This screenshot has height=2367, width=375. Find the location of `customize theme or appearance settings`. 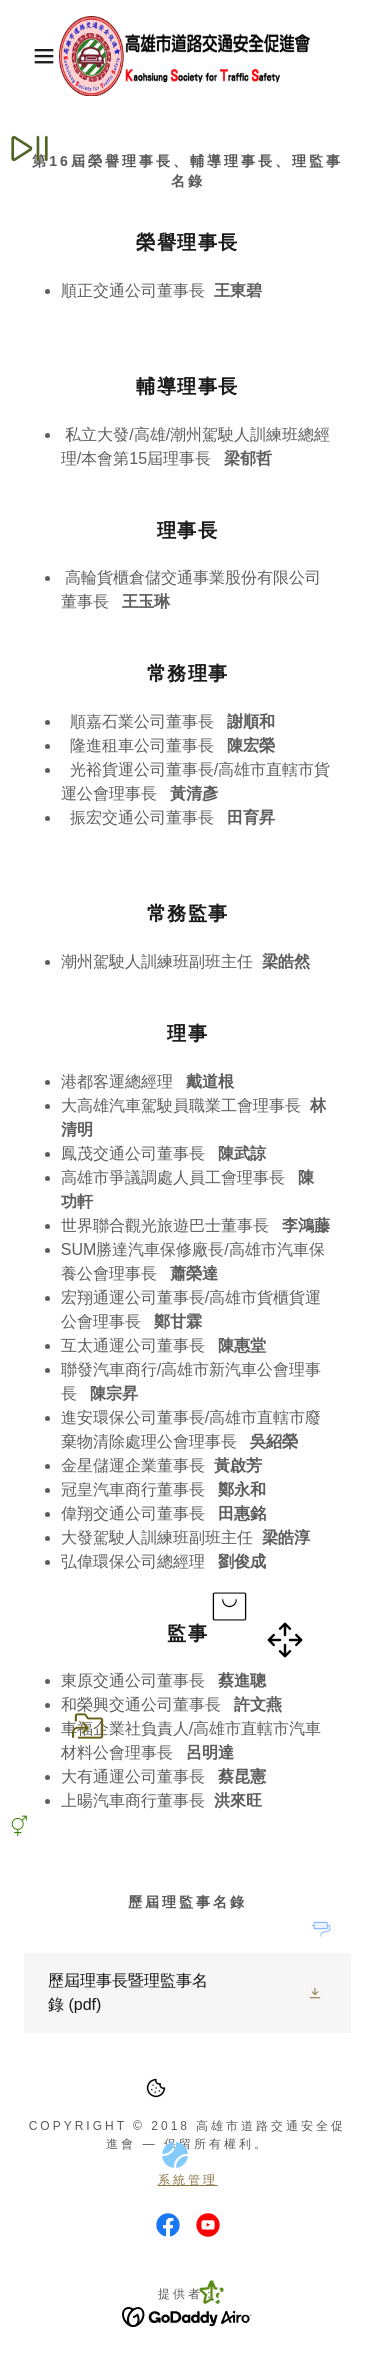

customize theme or appearance settings is located at coordinates (321, 1928).